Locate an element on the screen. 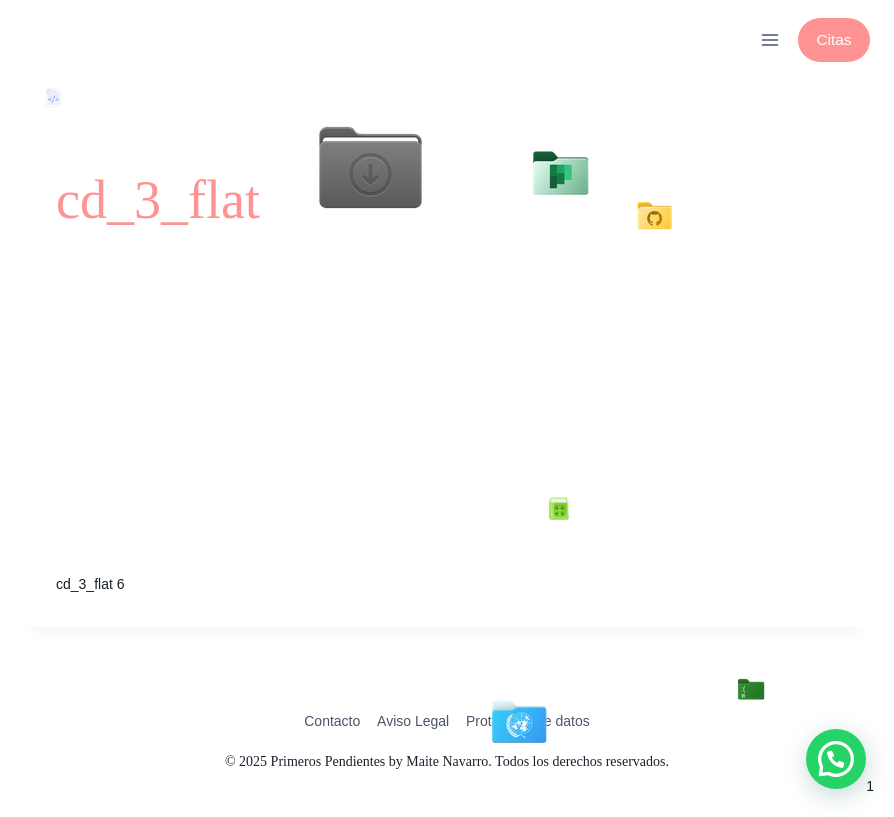 The width and height of the screenshot is (894, 817). folder containing windows insider or beta system files is located at coordinates (751, 690).